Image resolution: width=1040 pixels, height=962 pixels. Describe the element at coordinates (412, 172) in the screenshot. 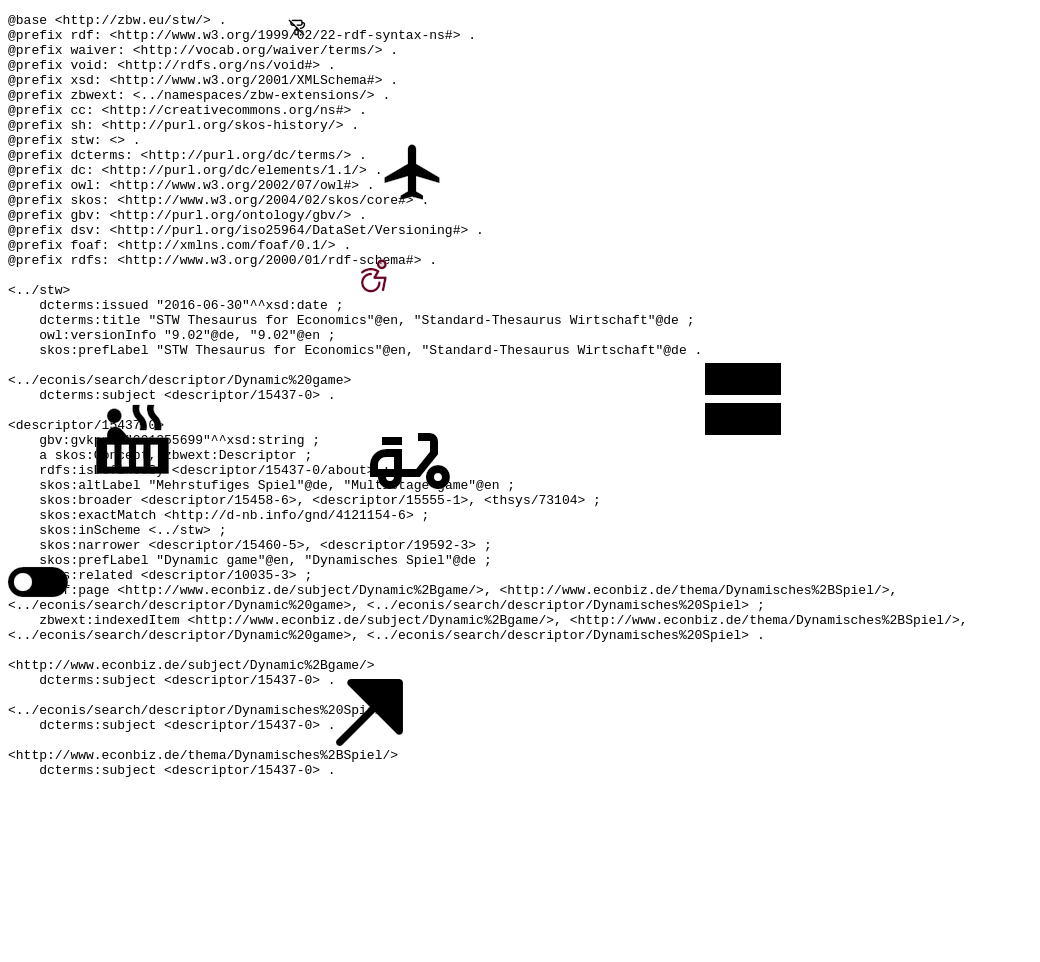

I see `enable airplane mode` at that location.